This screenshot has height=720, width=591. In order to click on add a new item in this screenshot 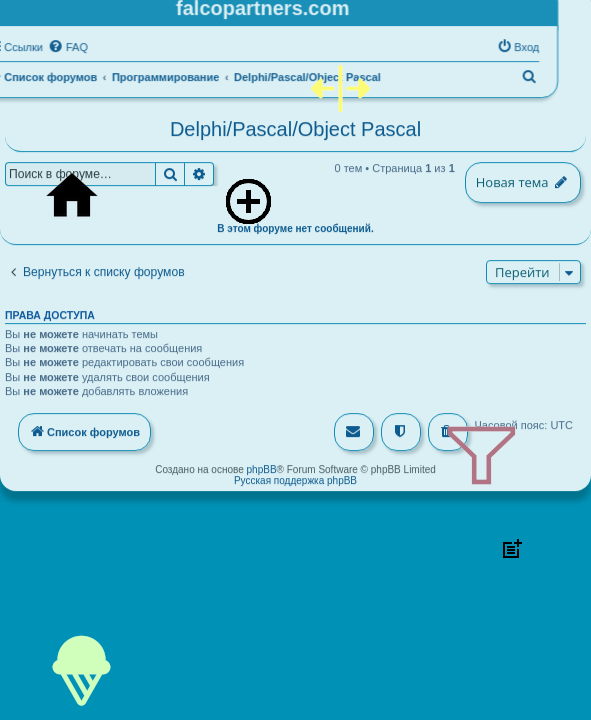, I will do `click(248, 201)`.